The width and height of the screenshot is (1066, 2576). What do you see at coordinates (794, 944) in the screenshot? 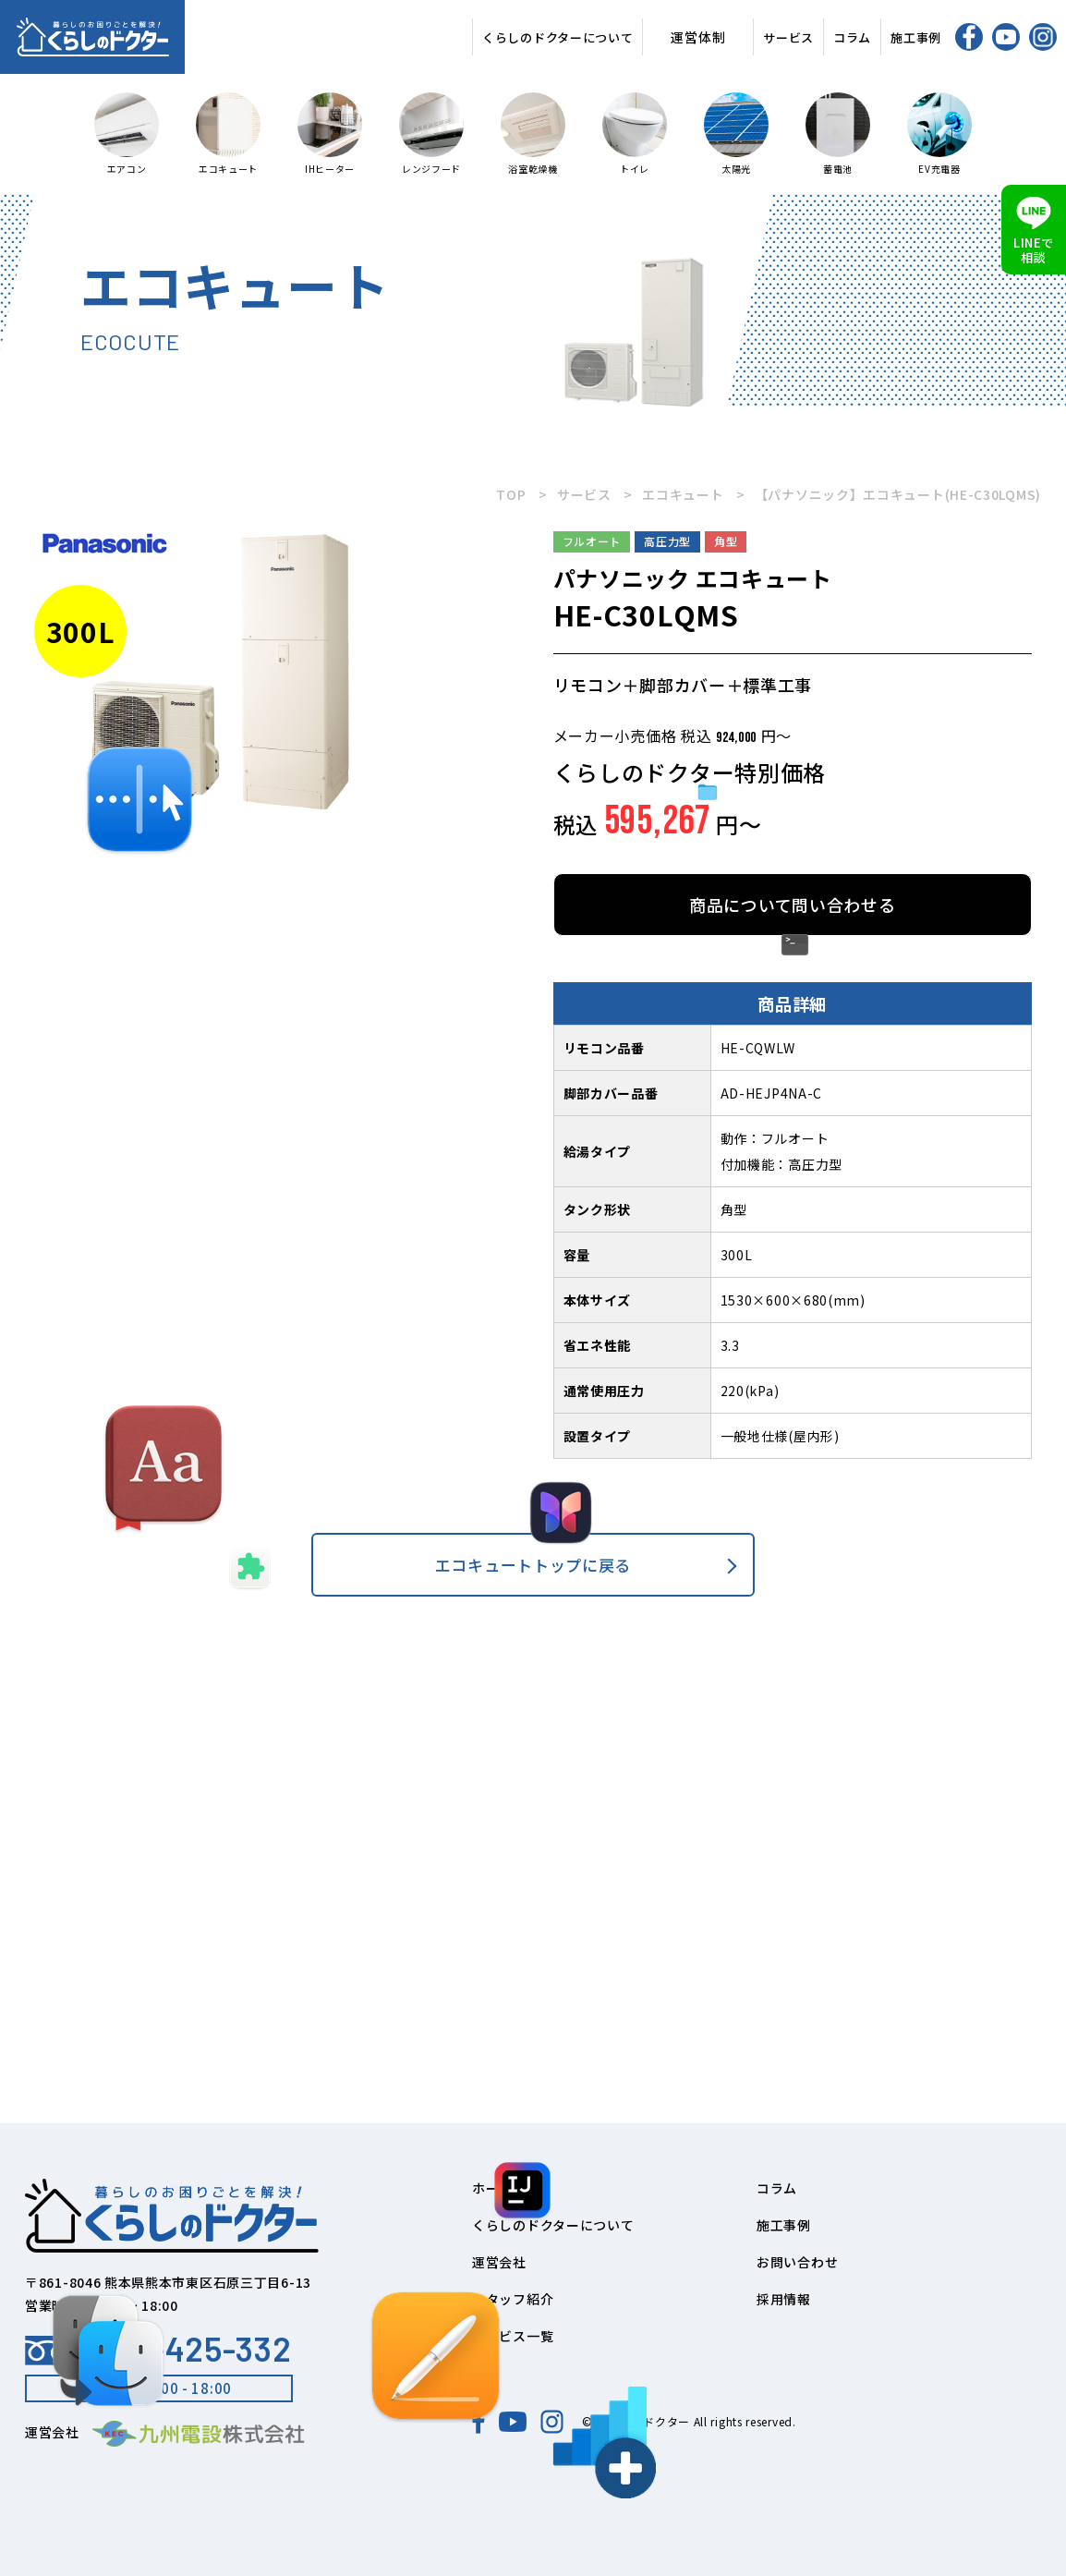
I see `open the terminal application` at bounding box center [794, 944].